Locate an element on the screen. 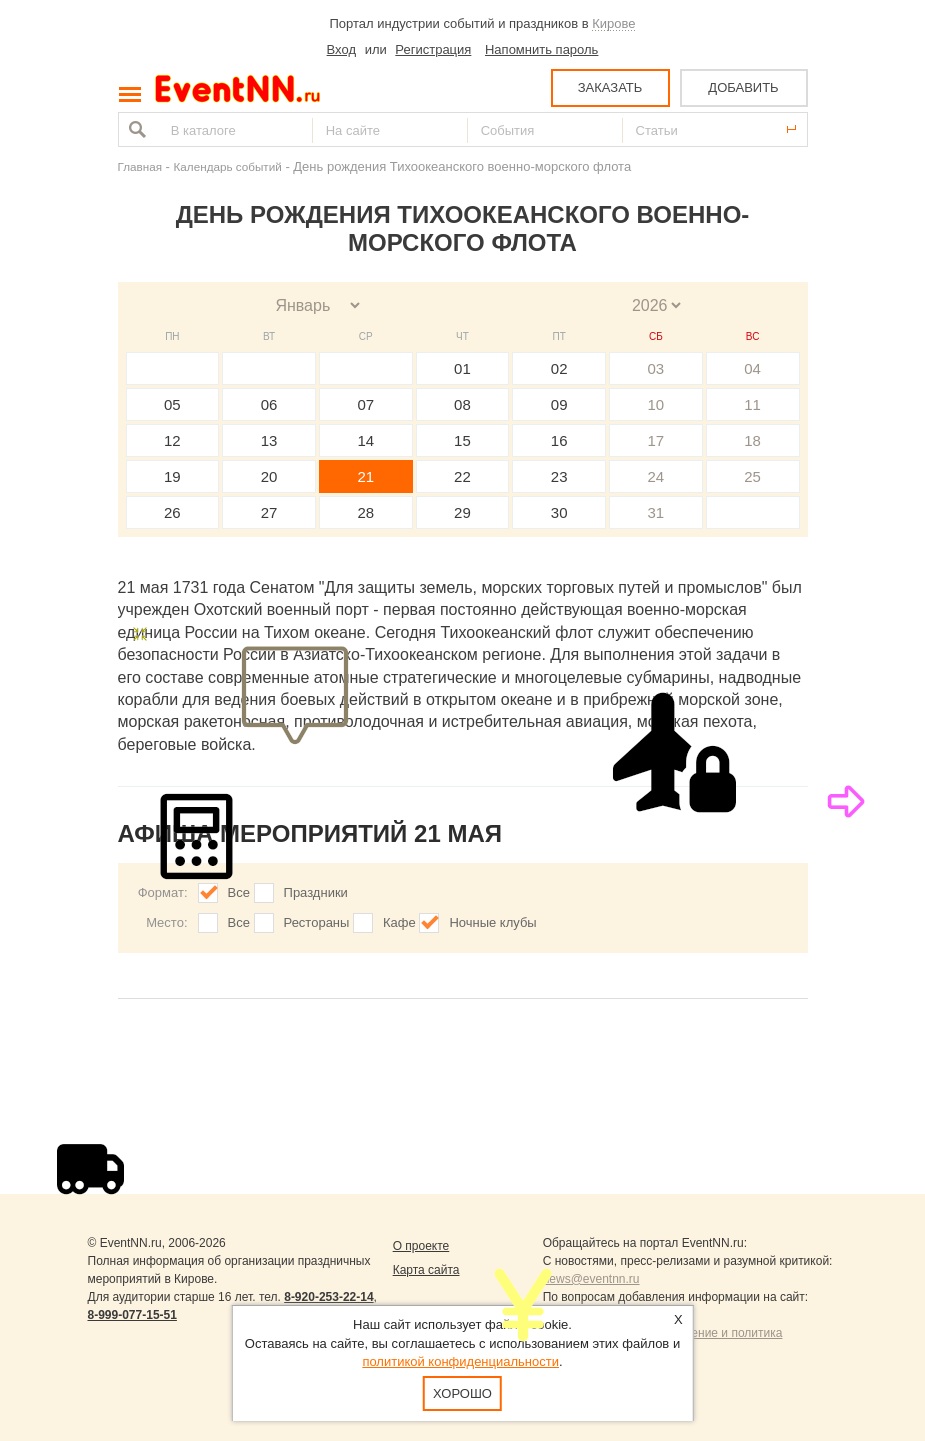 This screenshot has height=1441, width=925. navigate to the next item or page is located at coordinates (846, 801).